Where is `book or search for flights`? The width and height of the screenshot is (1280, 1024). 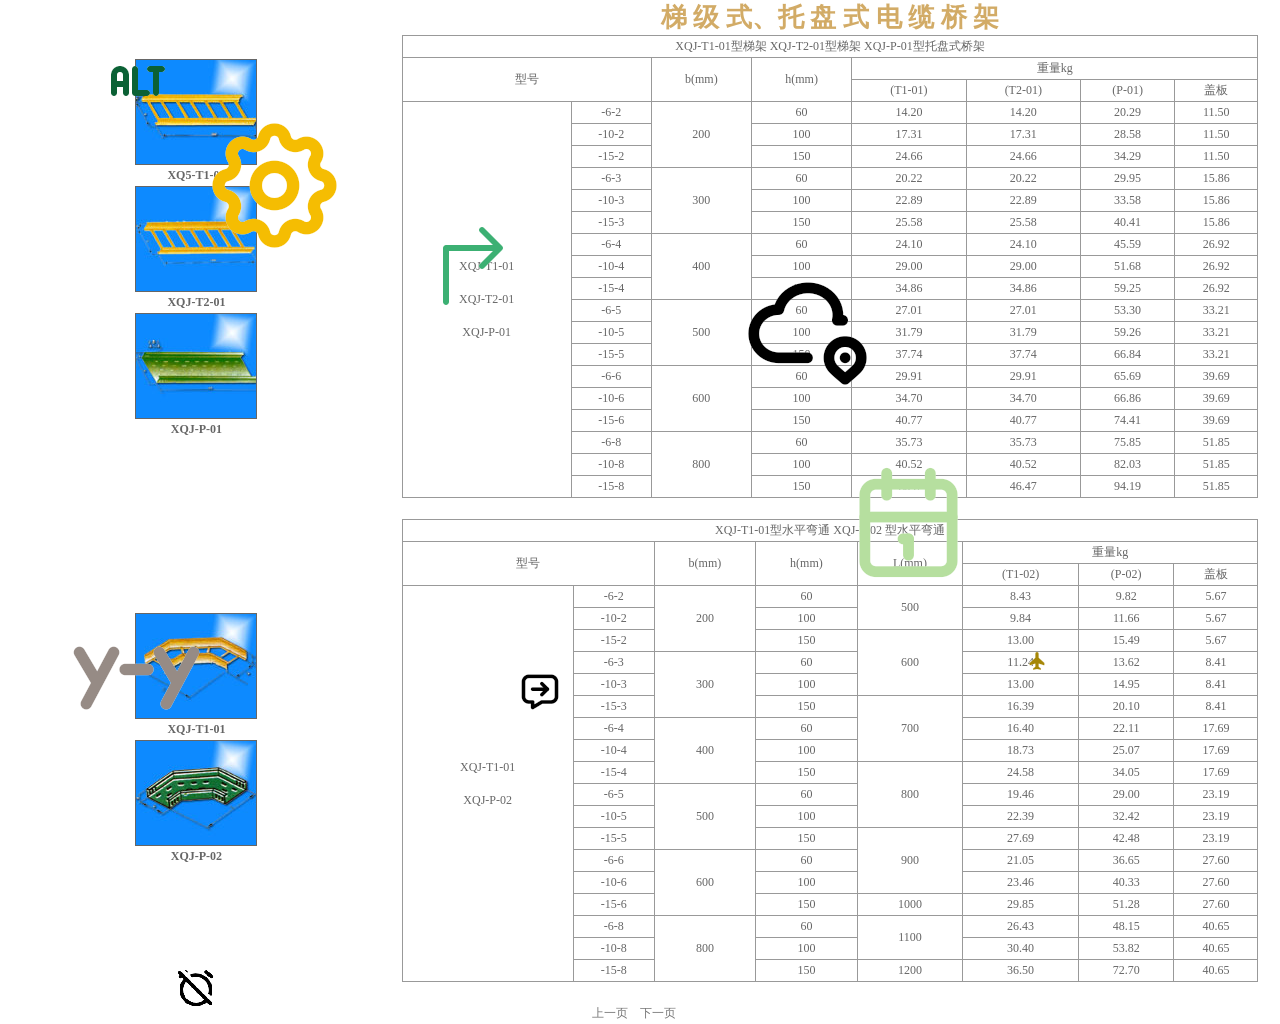 book or search for flights is located at coordinates (1037, 661).